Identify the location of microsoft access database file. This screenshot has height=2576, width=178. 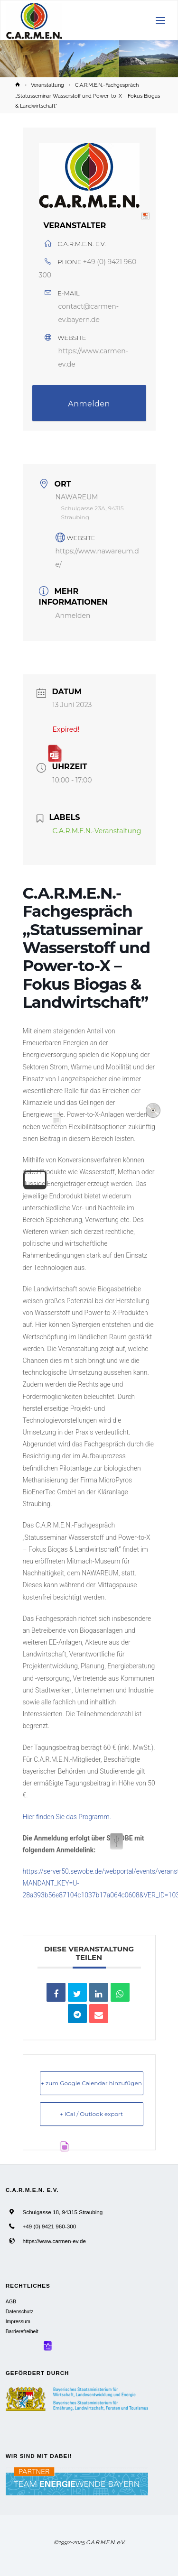
(55, 753).